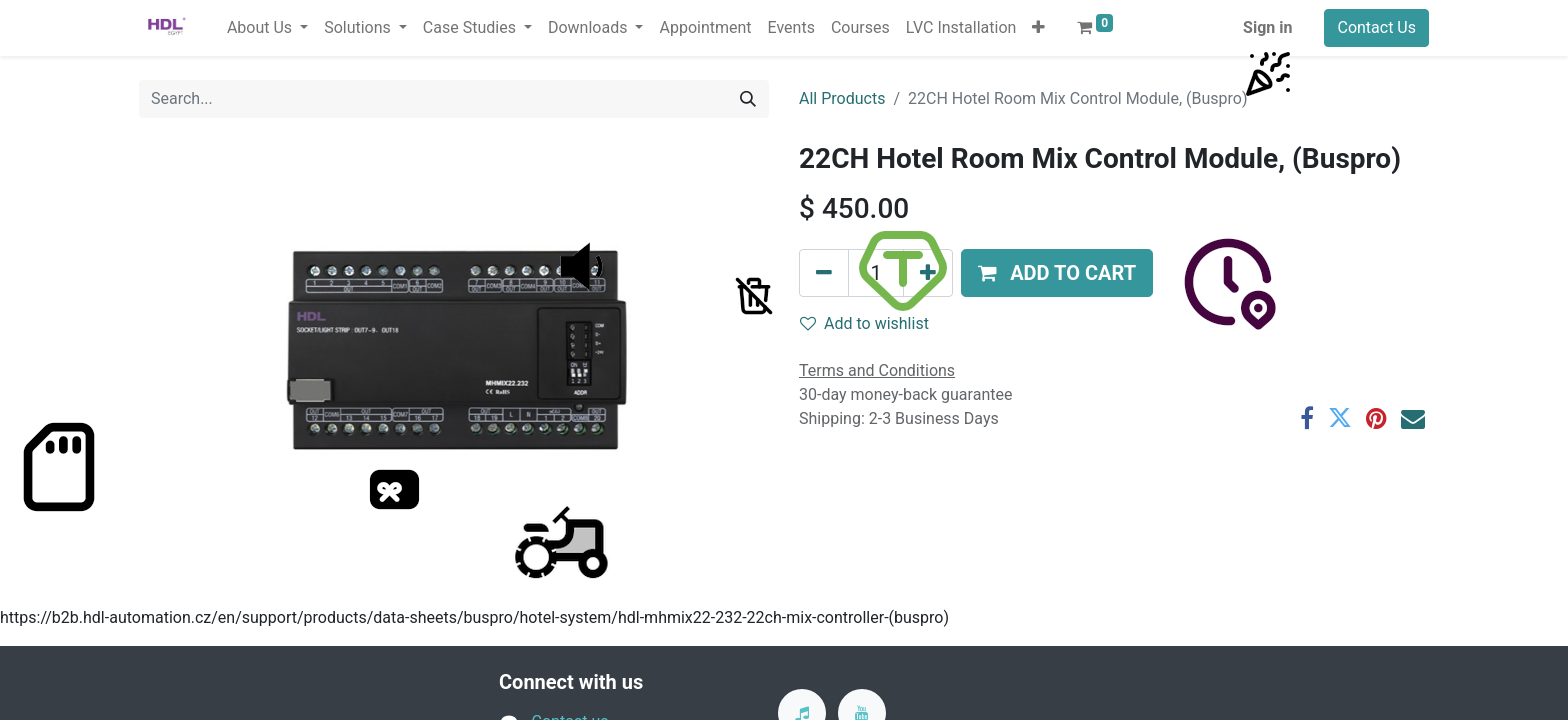  Describe the element at coordinates (394, 489) in the screenshot. I see `access your gift card balance` at that location.